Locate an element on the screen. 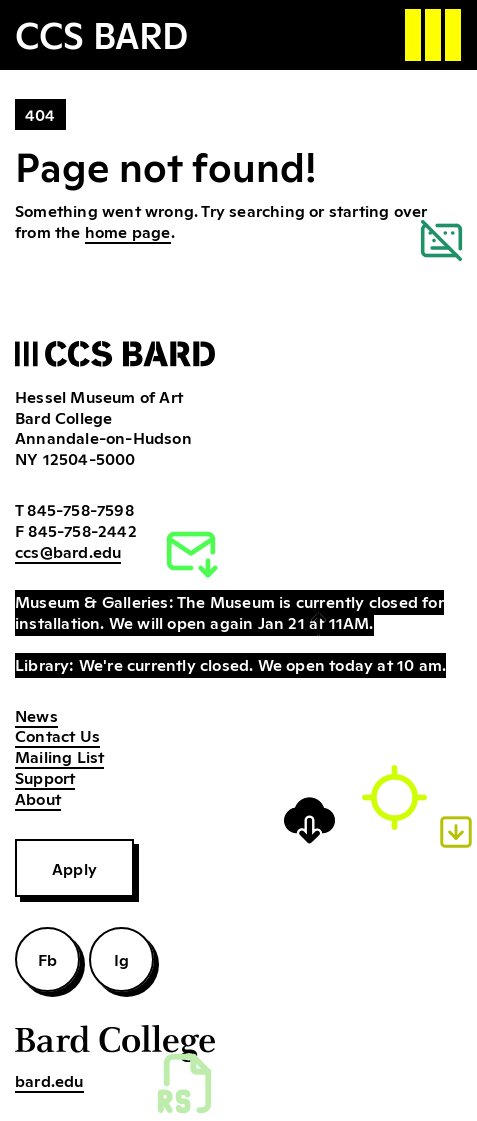 The image size is (477, 1121). find my current location is located at coordinates (394, 797).